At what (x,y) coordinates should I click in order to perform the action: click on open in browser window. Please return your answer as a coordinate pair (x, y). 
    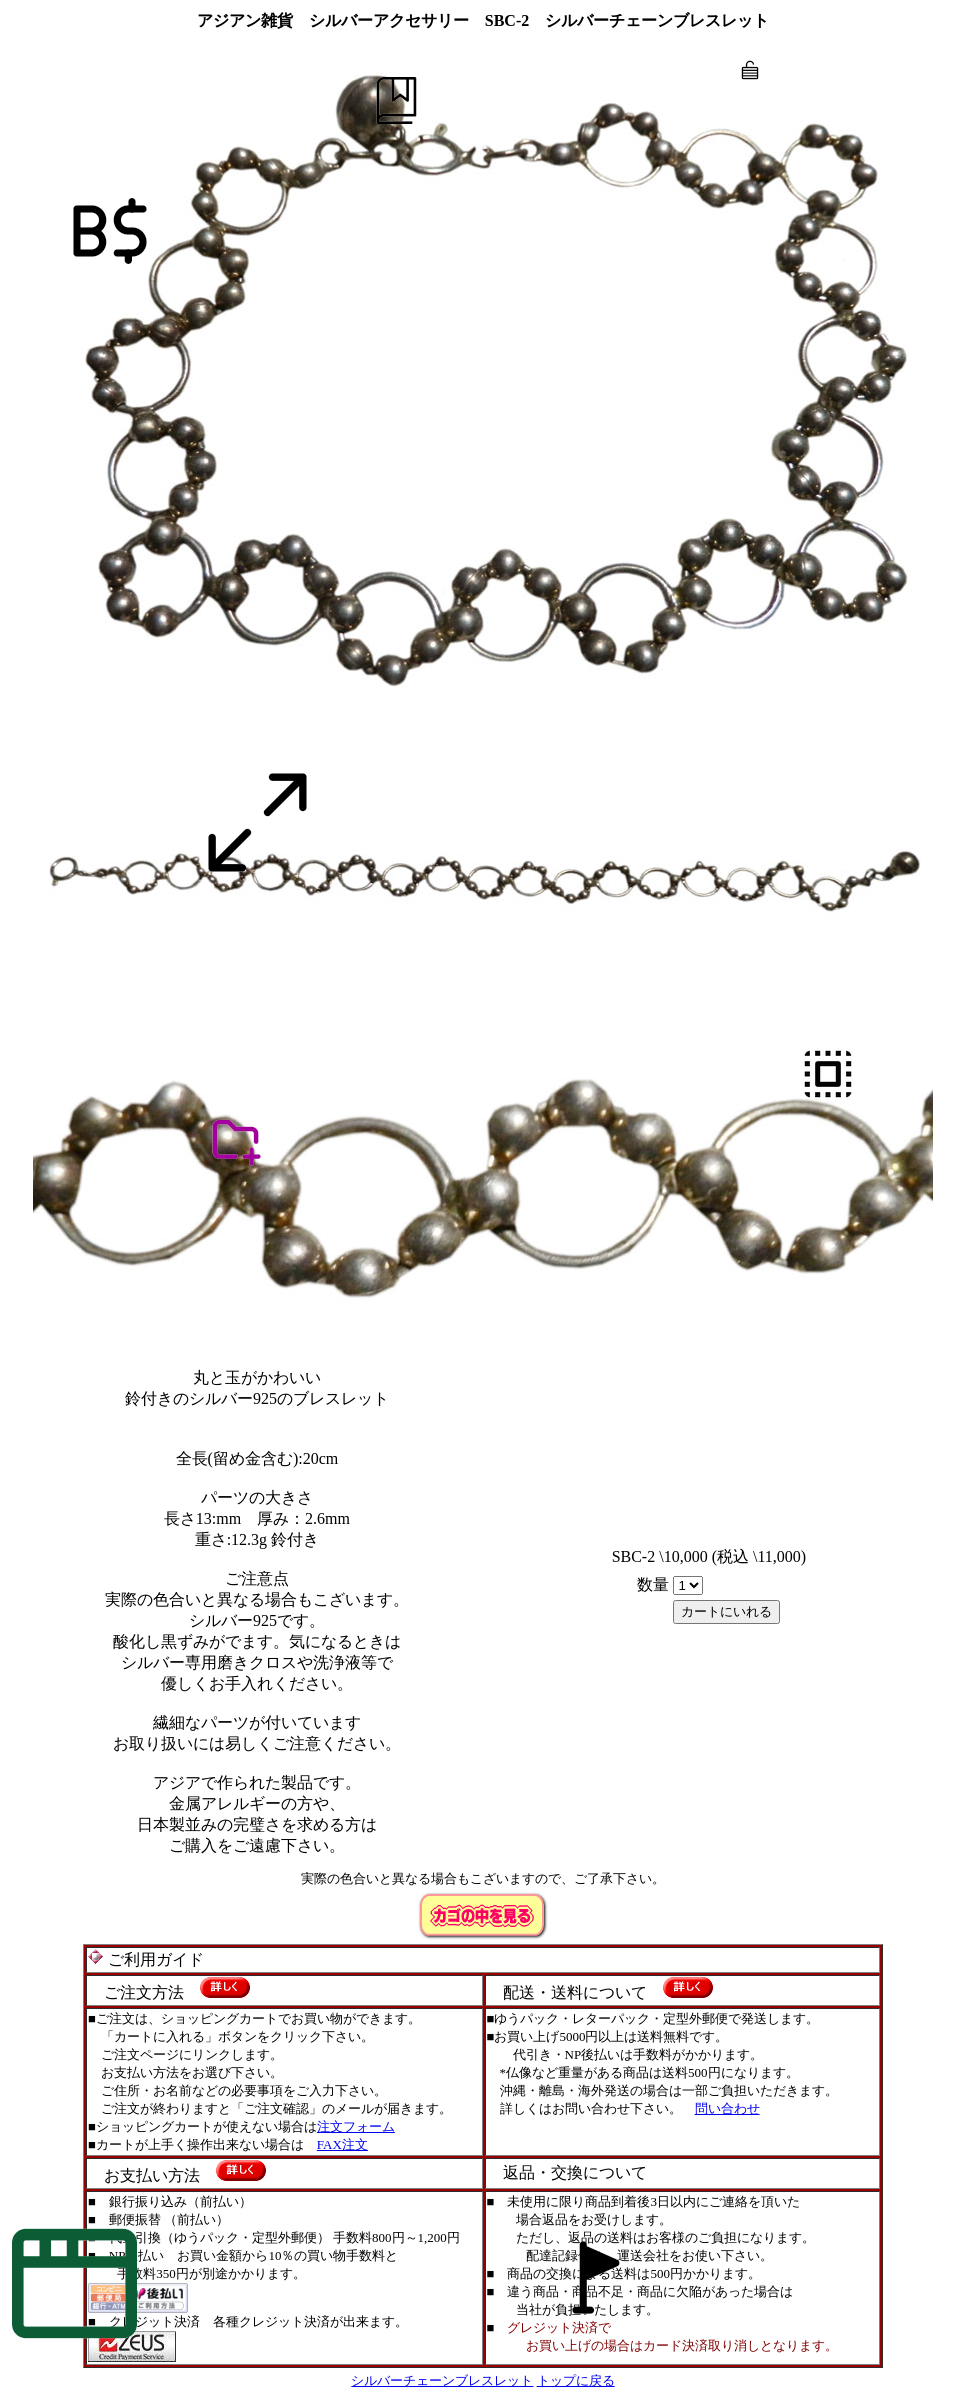
    Looking at the image, I should click on (74, 2283).